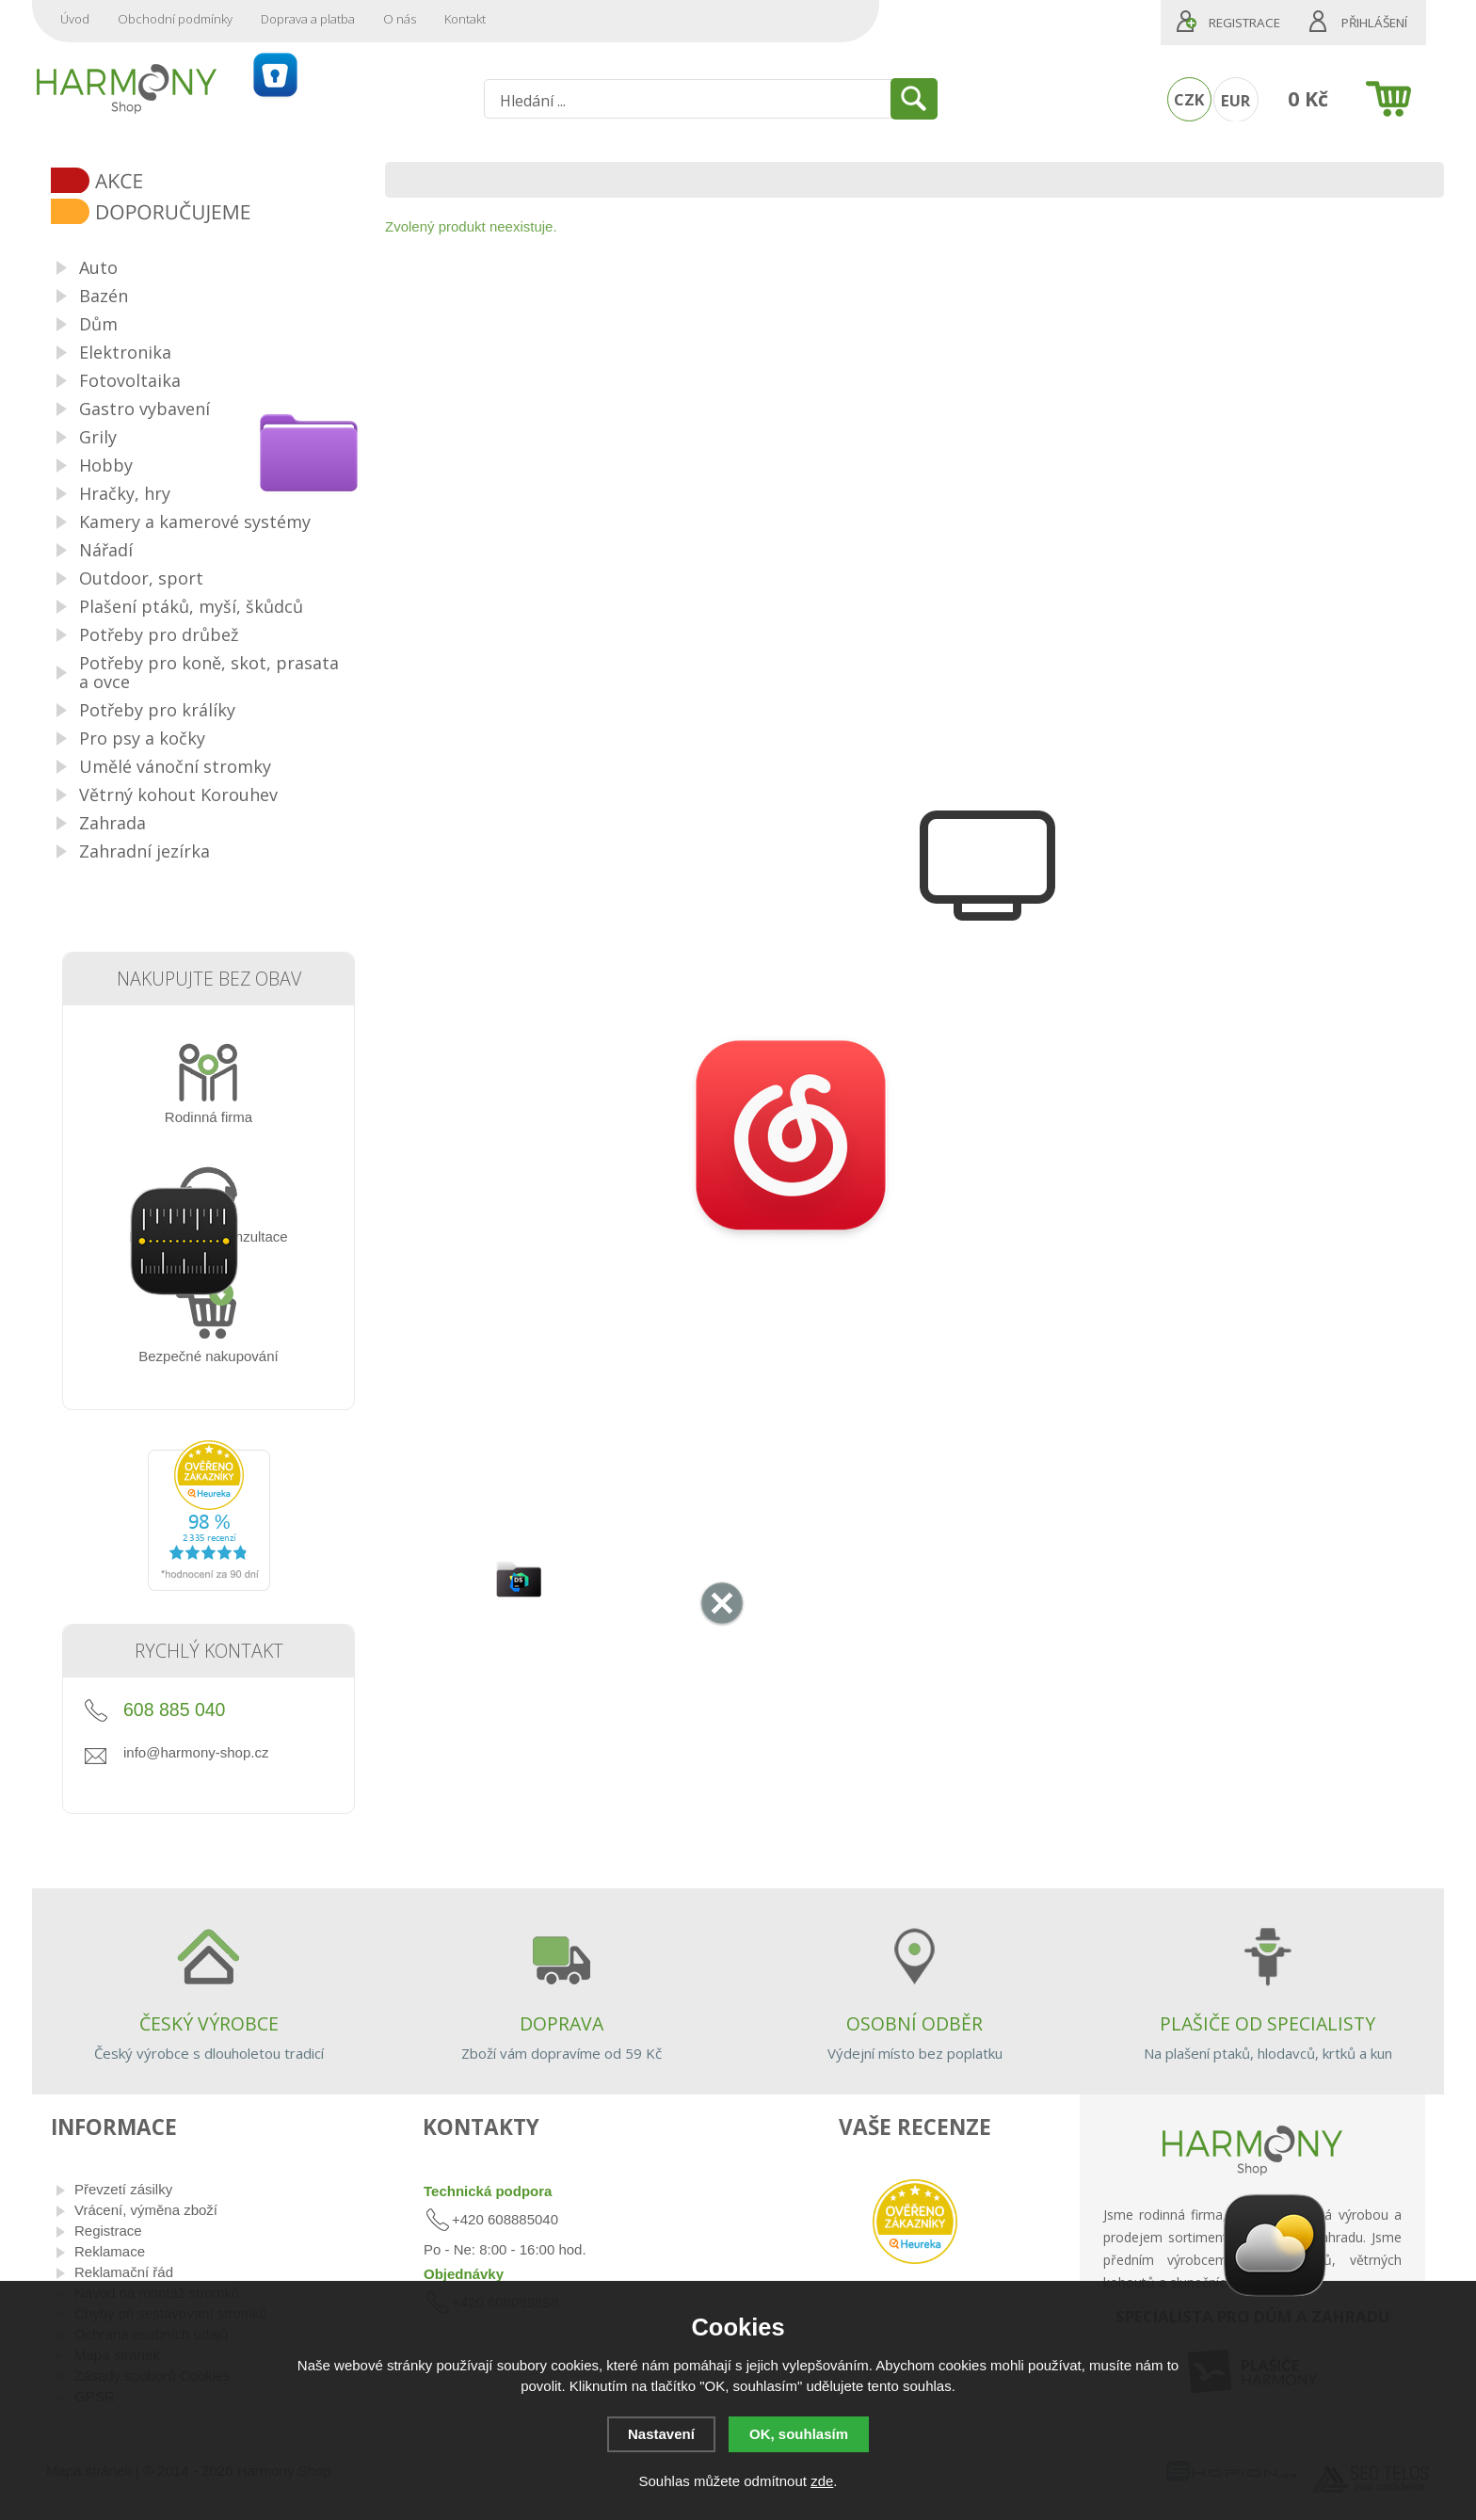 Image resolution: width=1476 pixels, height=2520 pixels. Describe the element at coordinates (275, 74) in the screenshot. I see `open enpass password manager` at that location.